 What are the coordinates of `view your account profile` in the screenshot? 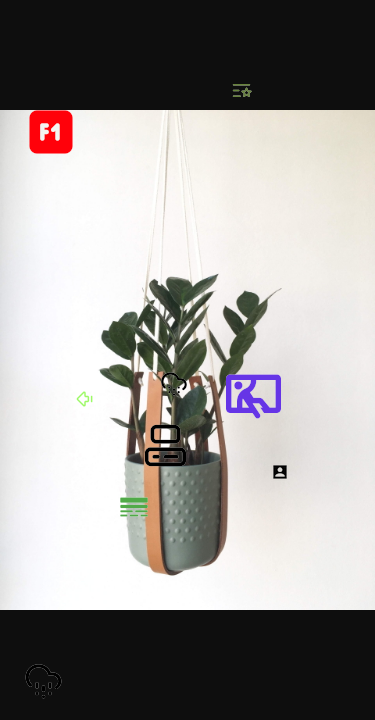 It's located at (280, 472).